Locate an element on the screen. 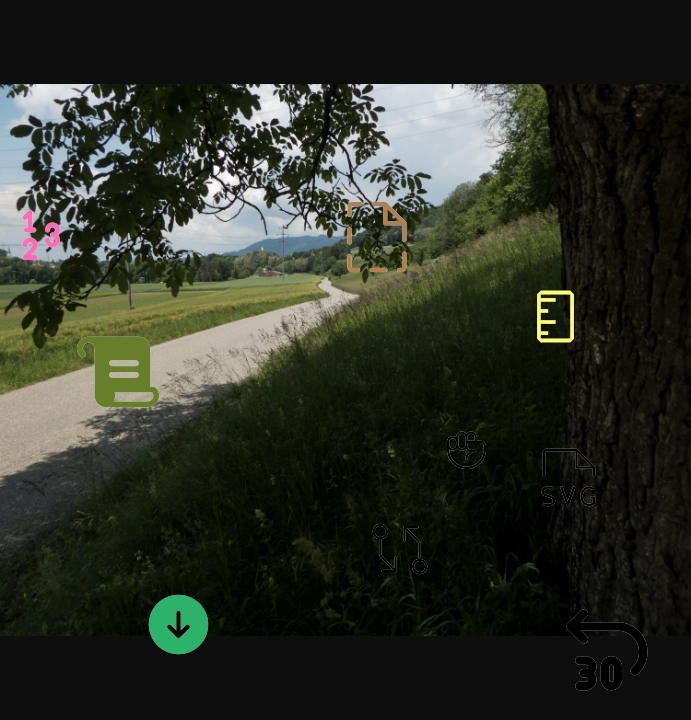 This screenshot has height=720, width=691. view terms and conditions or legal documents is located at coordinates (121, 372).